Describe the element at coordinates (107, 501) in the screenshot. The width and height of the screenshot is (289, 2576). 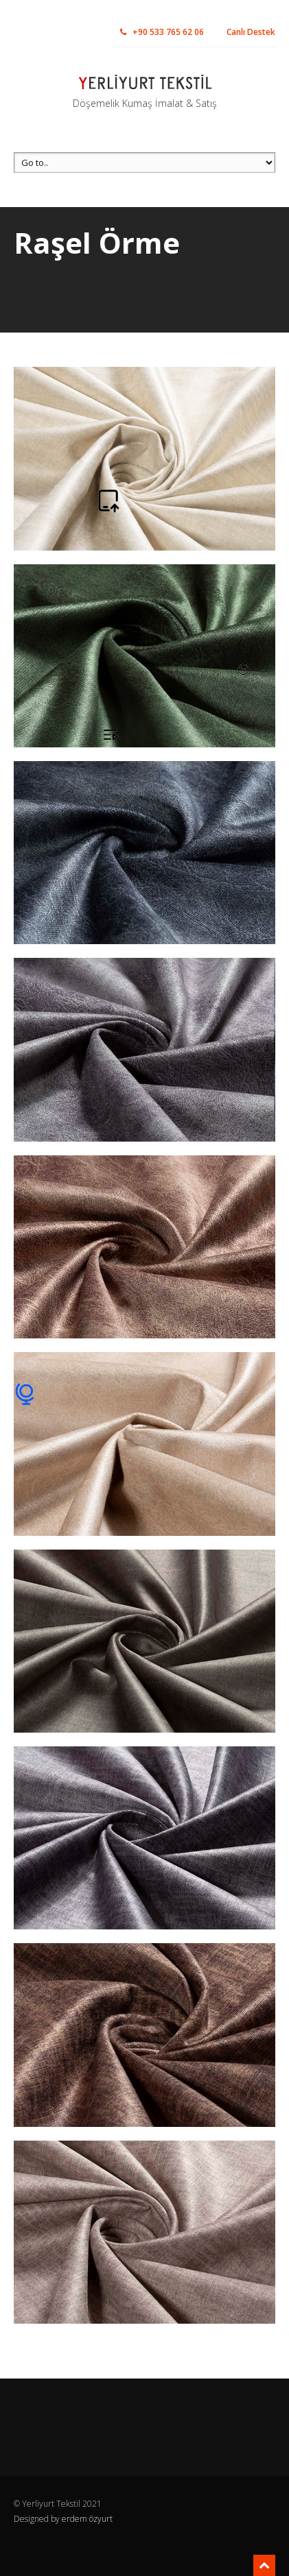
I see `upload content to tablet device` at that location.